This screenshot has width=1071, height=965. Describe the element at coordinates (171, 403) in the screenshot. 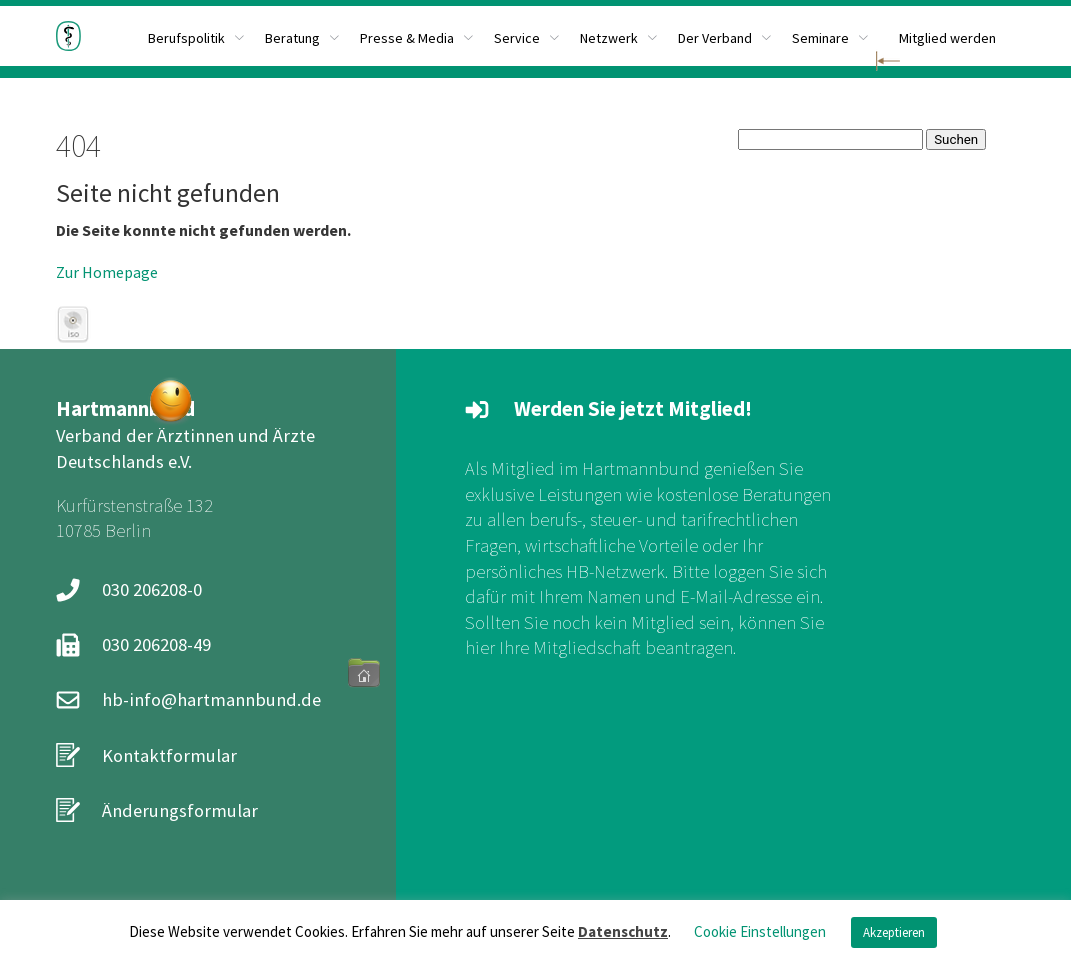

I see `insert a wink emoji into your message` at that location.